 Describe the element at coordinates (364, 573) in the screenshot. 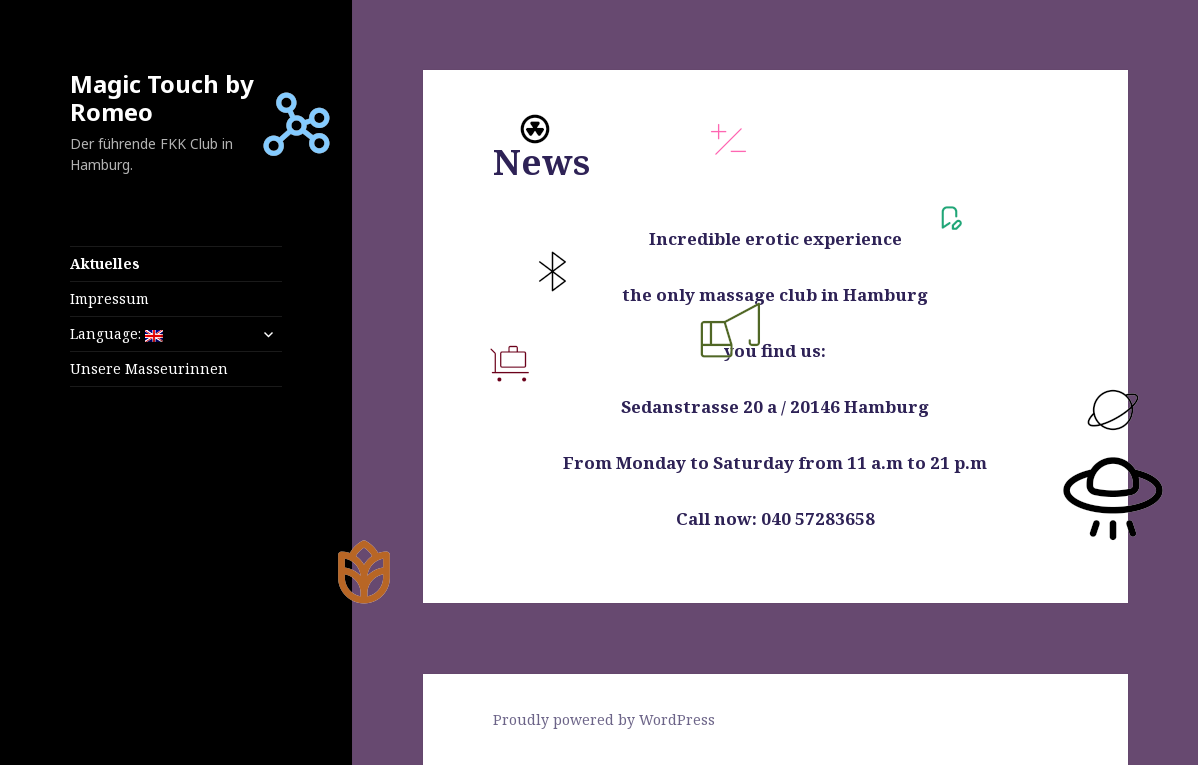

I see `indicates grain or wheat-based ingredients` at that location.